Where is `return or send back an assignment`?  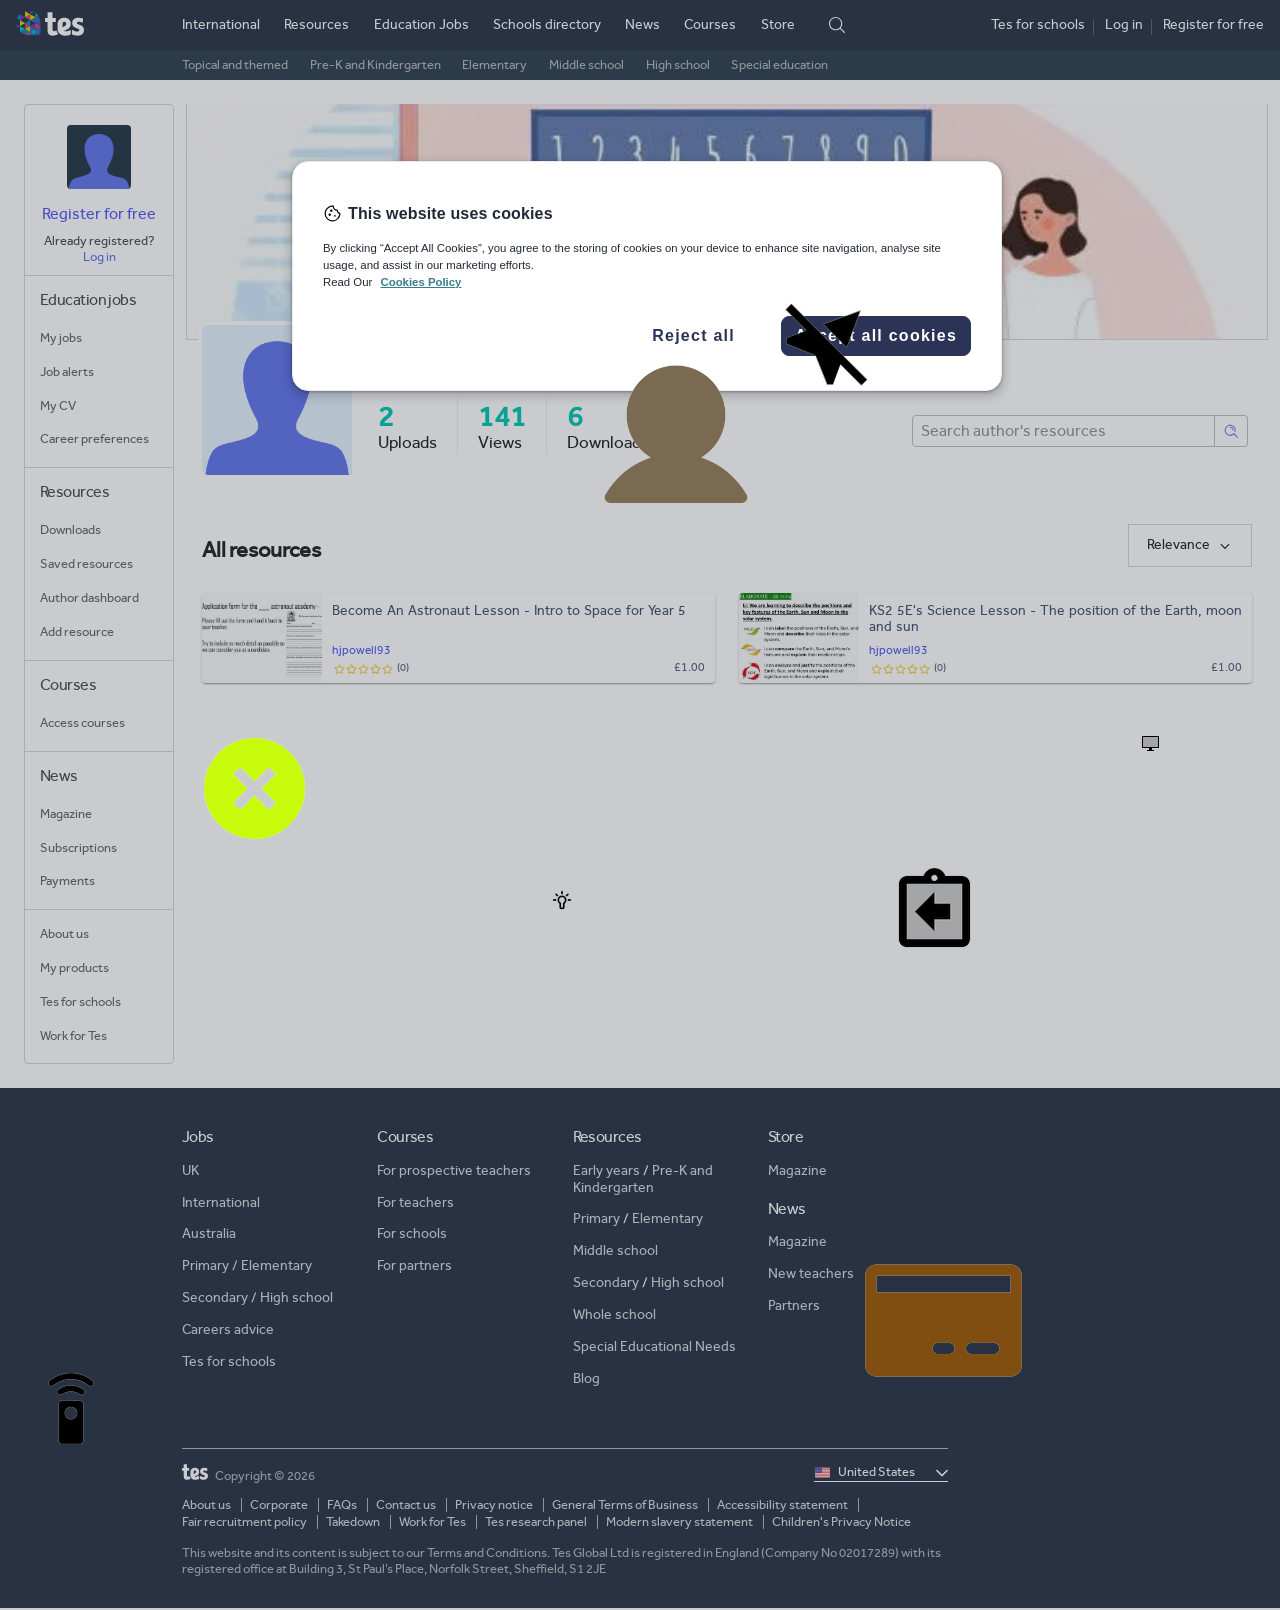
return or send back an assignment is located at coordinates (934, 911).